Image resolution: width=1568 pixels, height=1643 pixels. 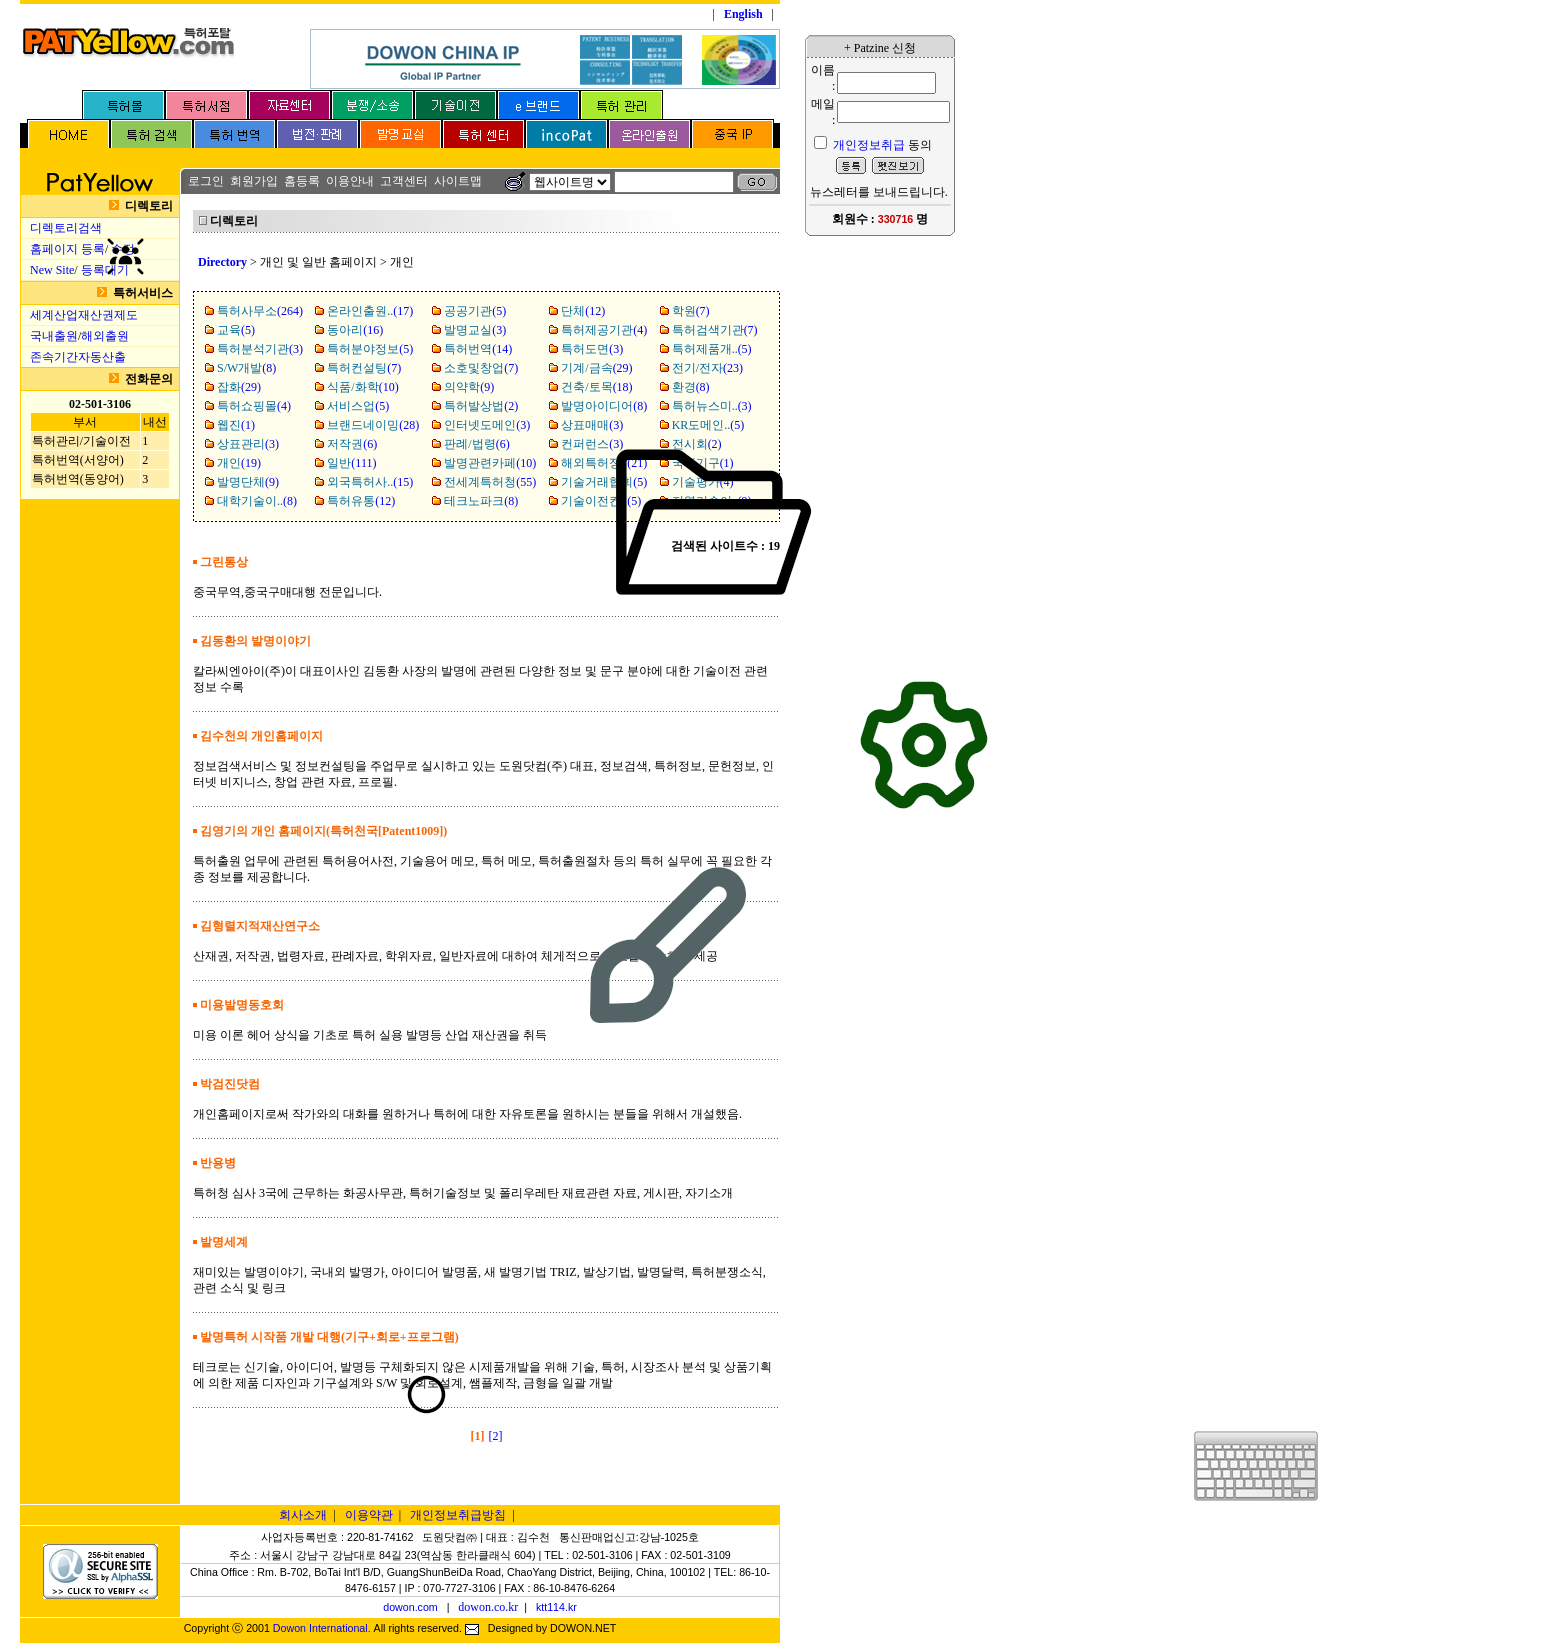 What do you see at coordinates (125, 256) in the screenshot?
I see `view active or highlighted team members` at bounding box center [125, 256].